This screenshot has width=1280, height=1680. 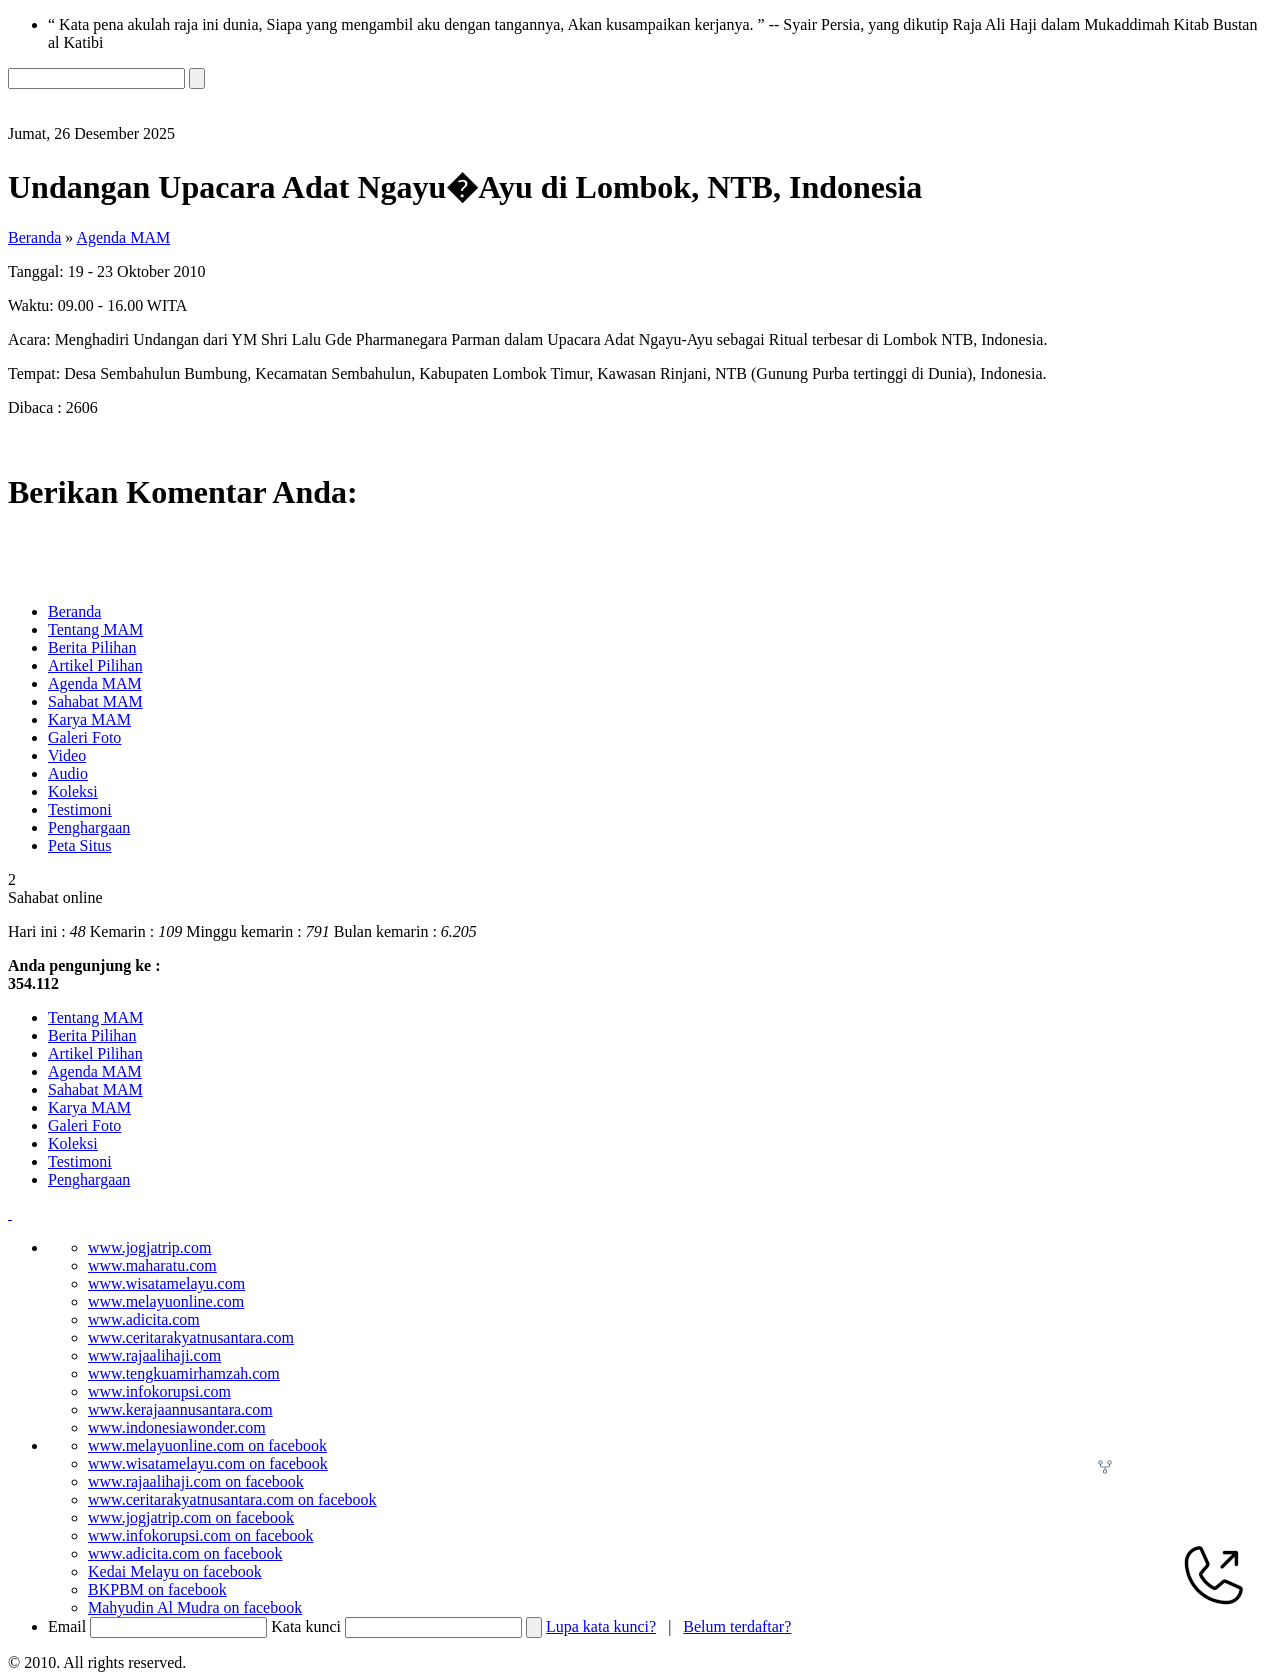 I want to click on fork a repository or branch, so click(x=1105, y=1467).